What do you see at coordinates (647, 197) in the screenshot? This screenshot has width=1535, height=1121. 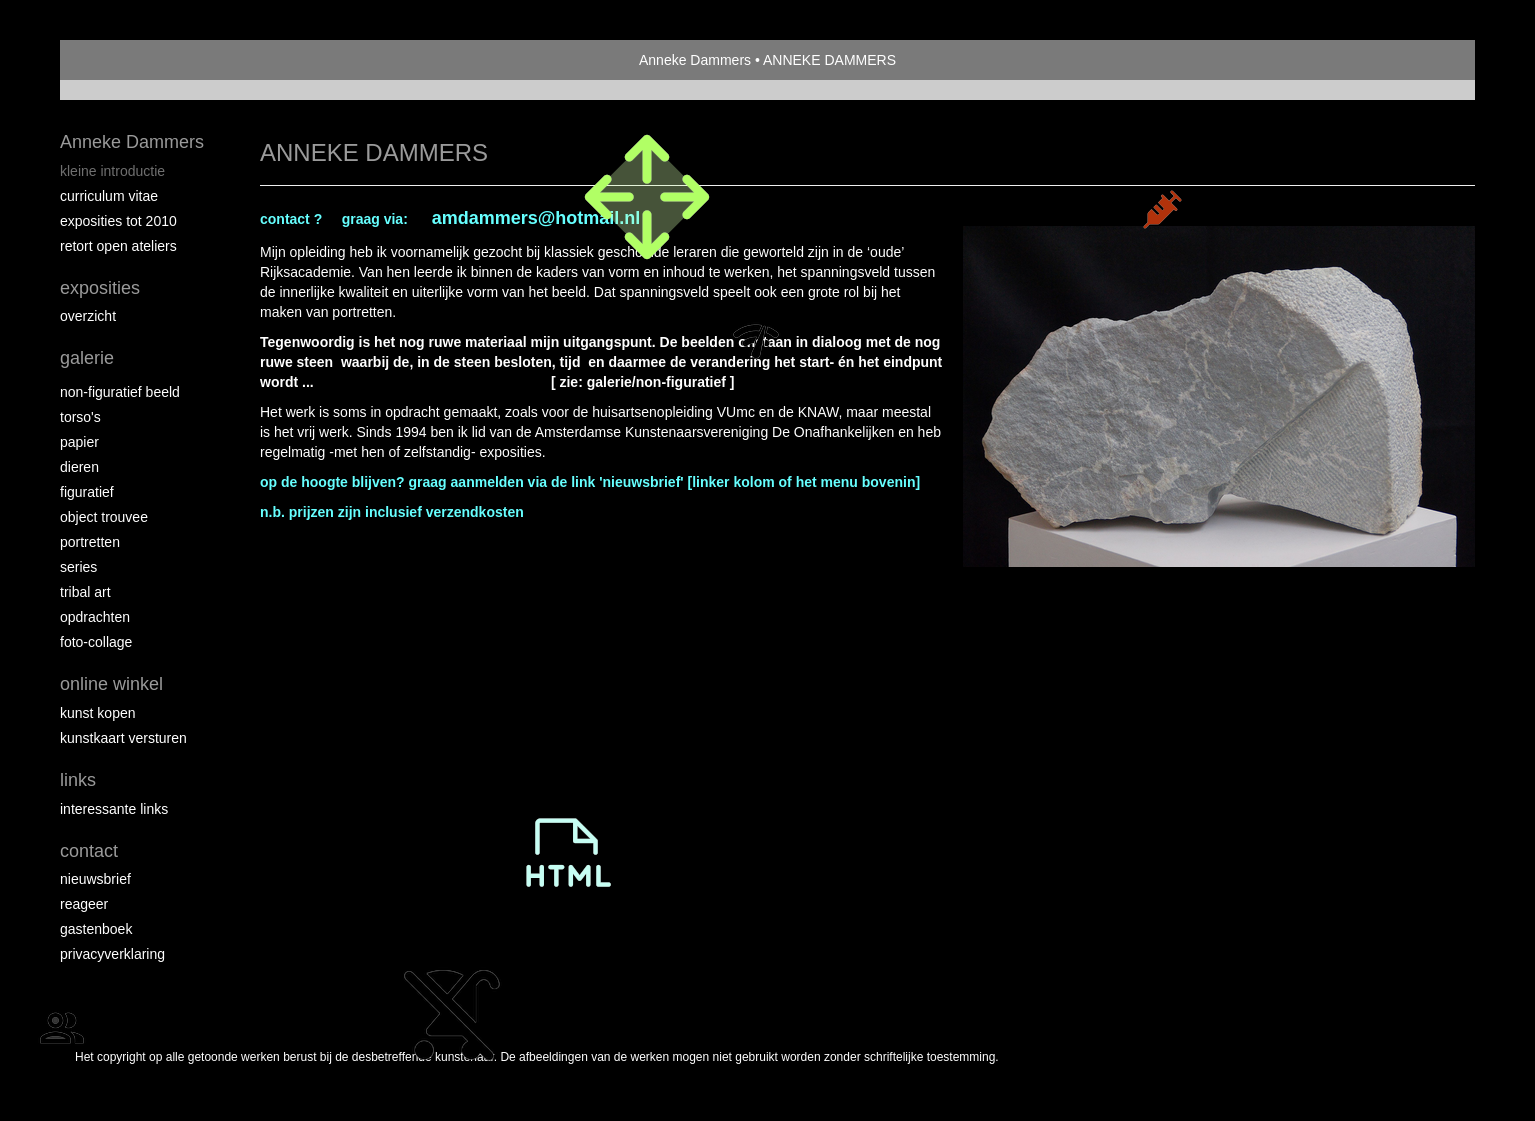 I see `expand content in all directions` at bounding box center [647, 197].